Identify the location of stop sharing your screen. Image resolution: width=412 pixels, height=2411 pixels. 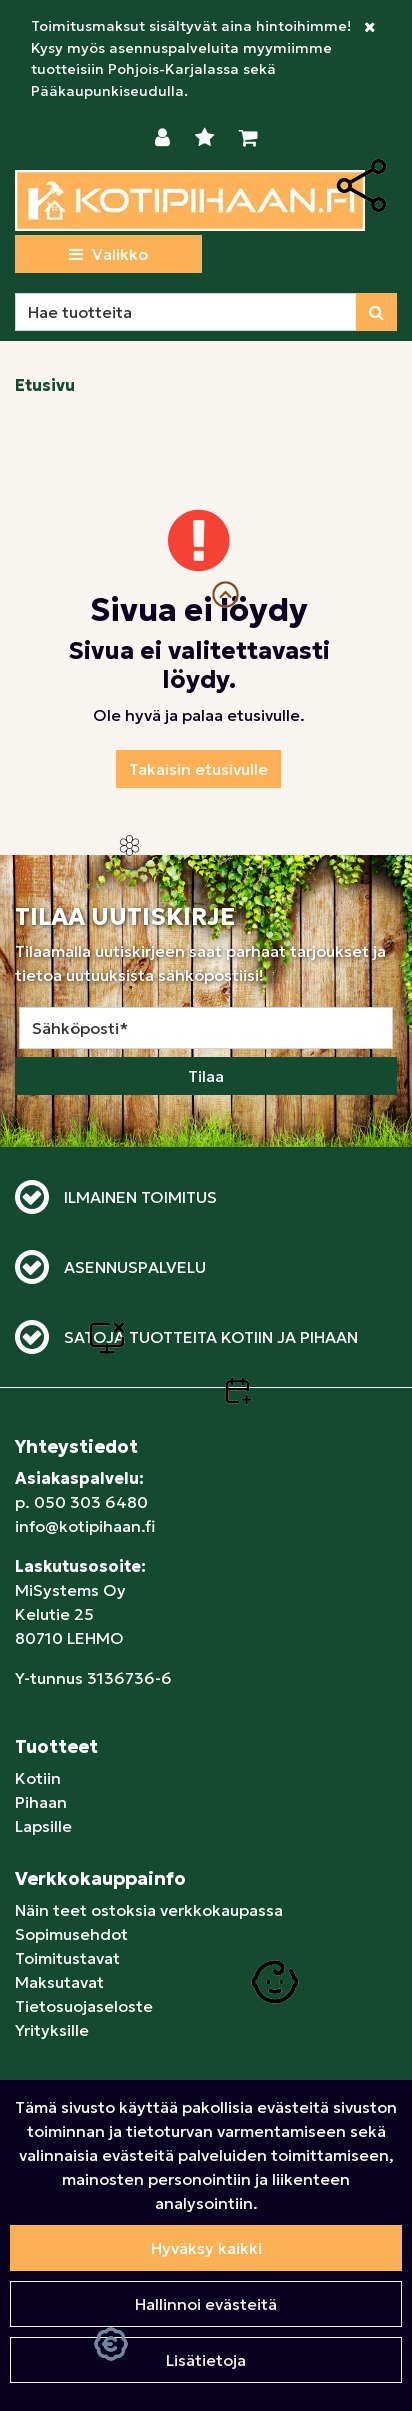
(107, 1338).